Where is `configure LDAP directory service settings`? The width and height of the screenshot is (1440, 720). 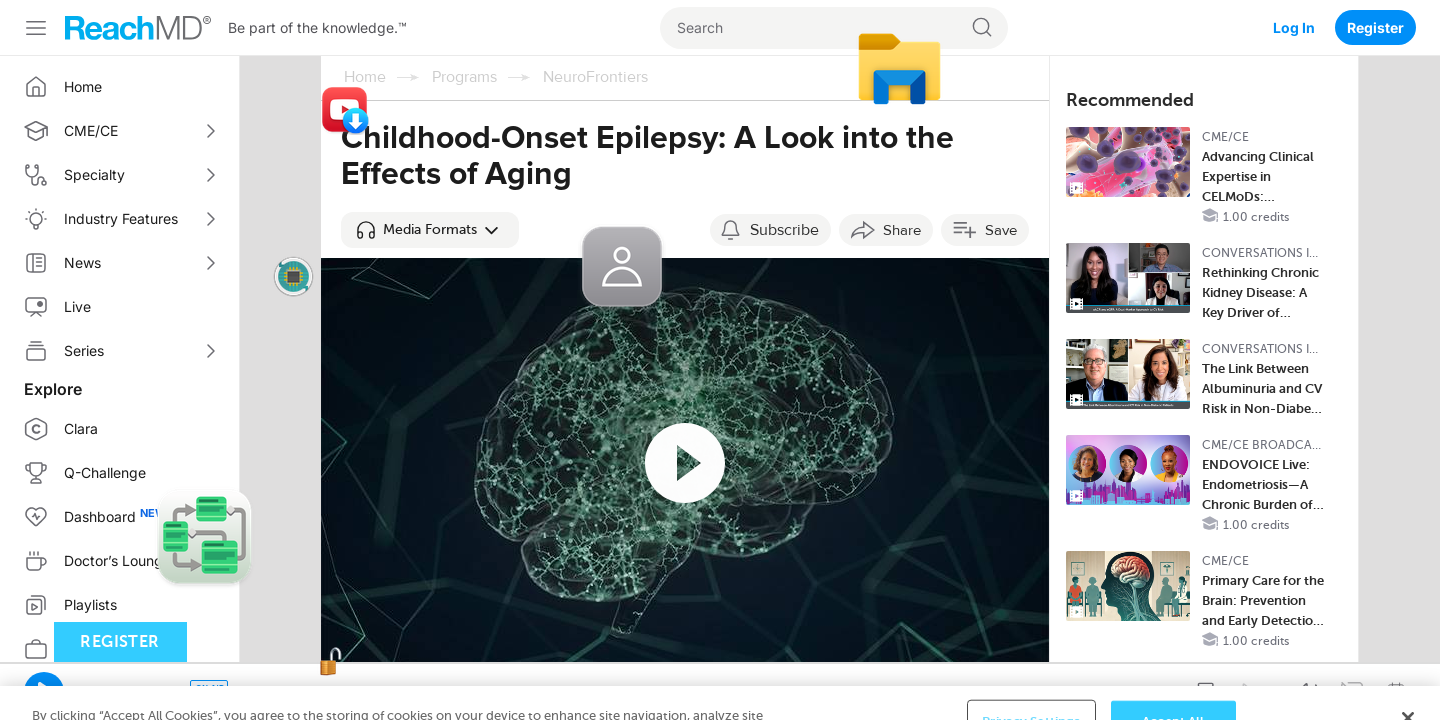
configure LDAP directory service settings is located at coordinates (622, 268).